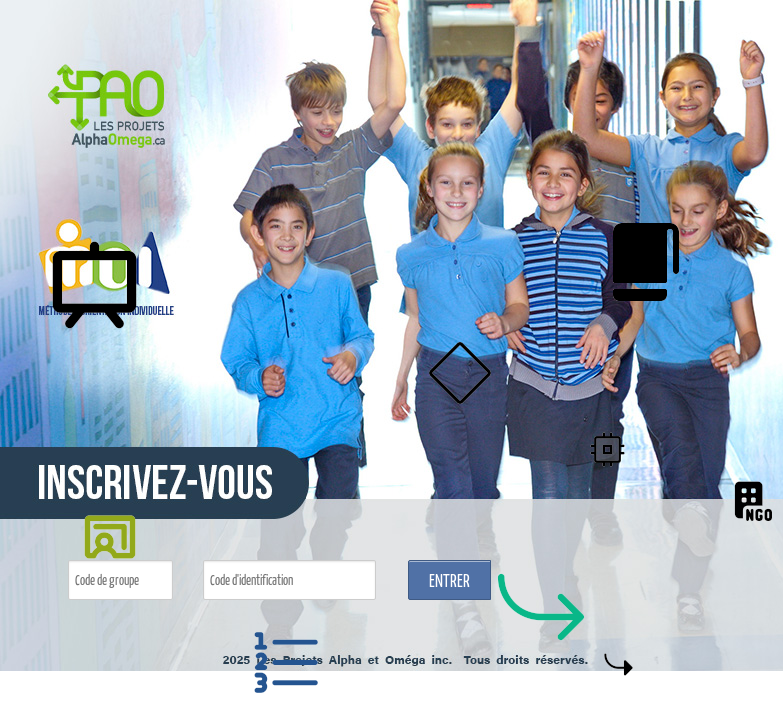 This screenshot has height=720, width=783. Describe the element at coordinates (110, 537) in the screenshot. I see `access teaching or presentation tools` at that location.